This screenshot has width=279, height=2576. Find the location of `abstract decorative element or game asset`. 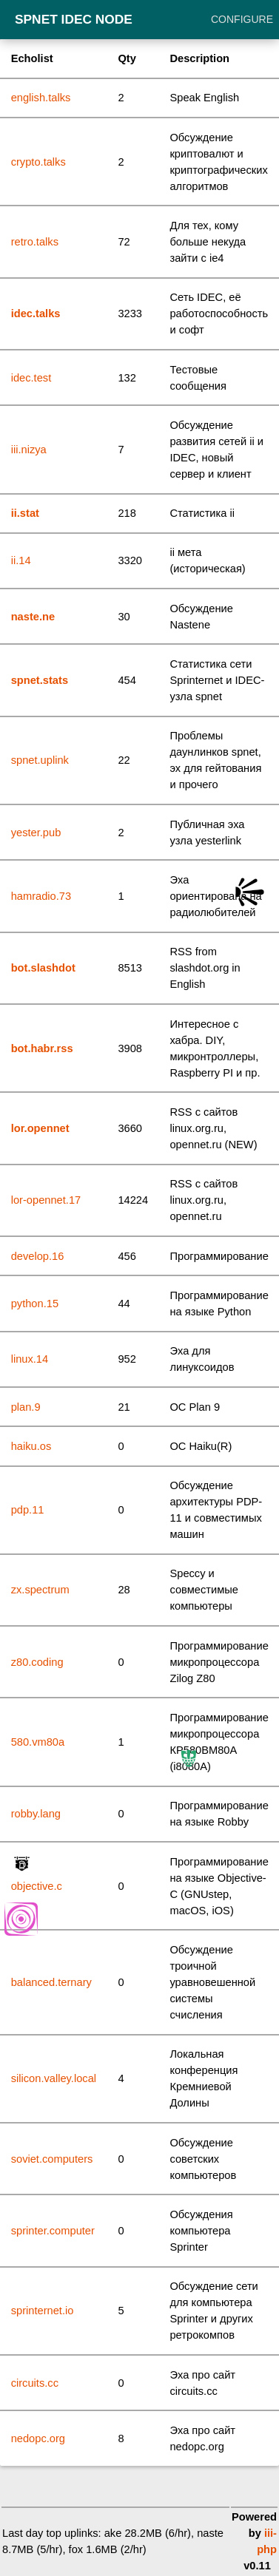

abstract decorative element or game asset is located at coordinates (21, 1919).